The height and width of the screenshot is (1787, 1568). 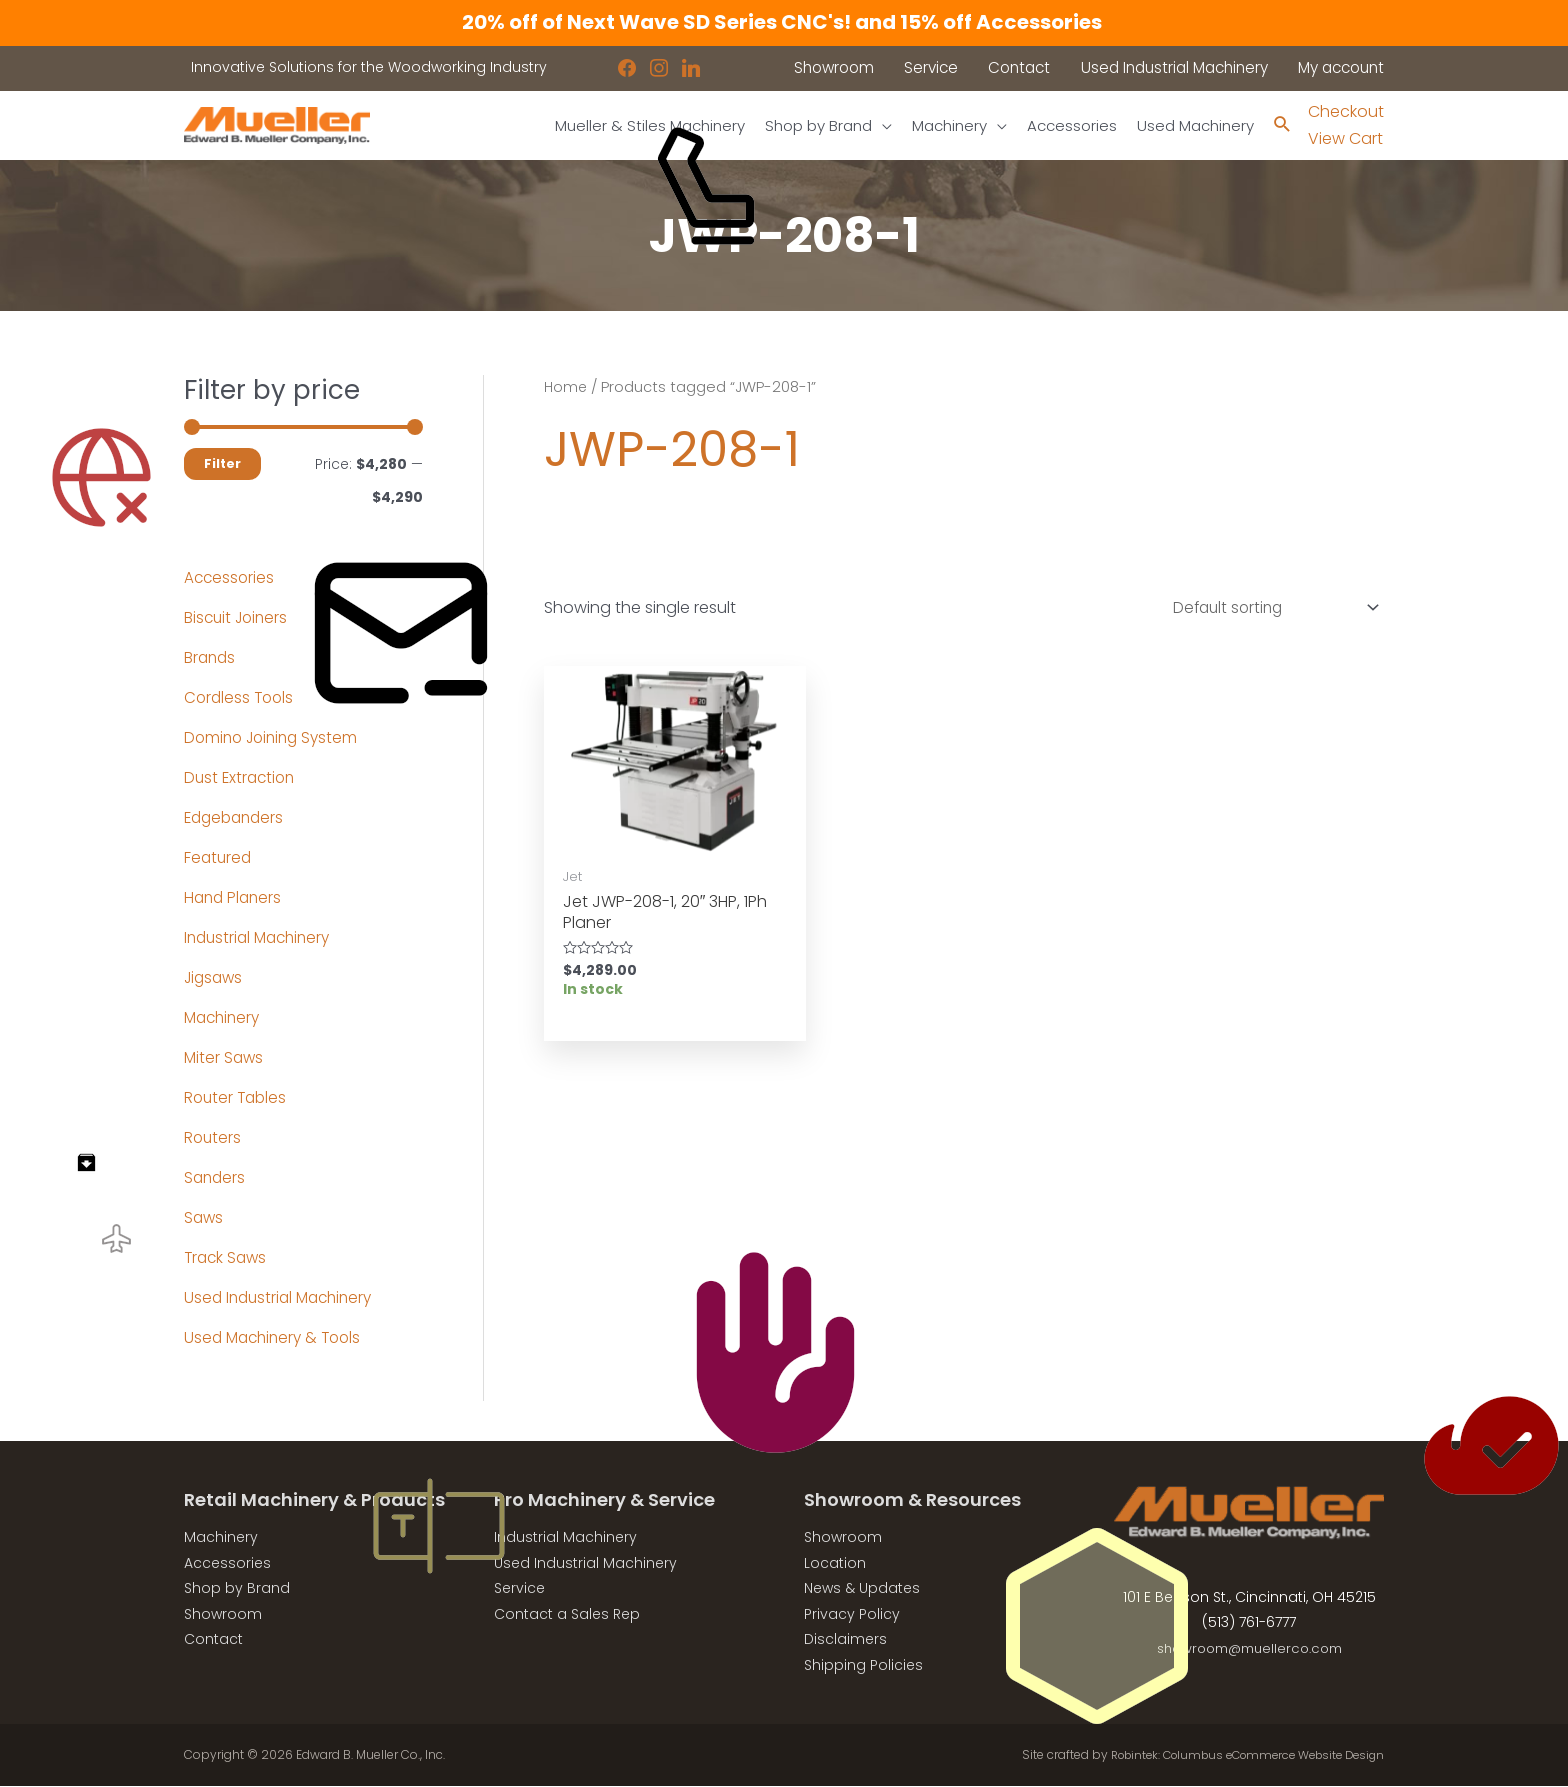 What do you see at coordinates (775, 1352) in the screenshot?
I see `stop or halt an action` at bounding box center [775, 1352].